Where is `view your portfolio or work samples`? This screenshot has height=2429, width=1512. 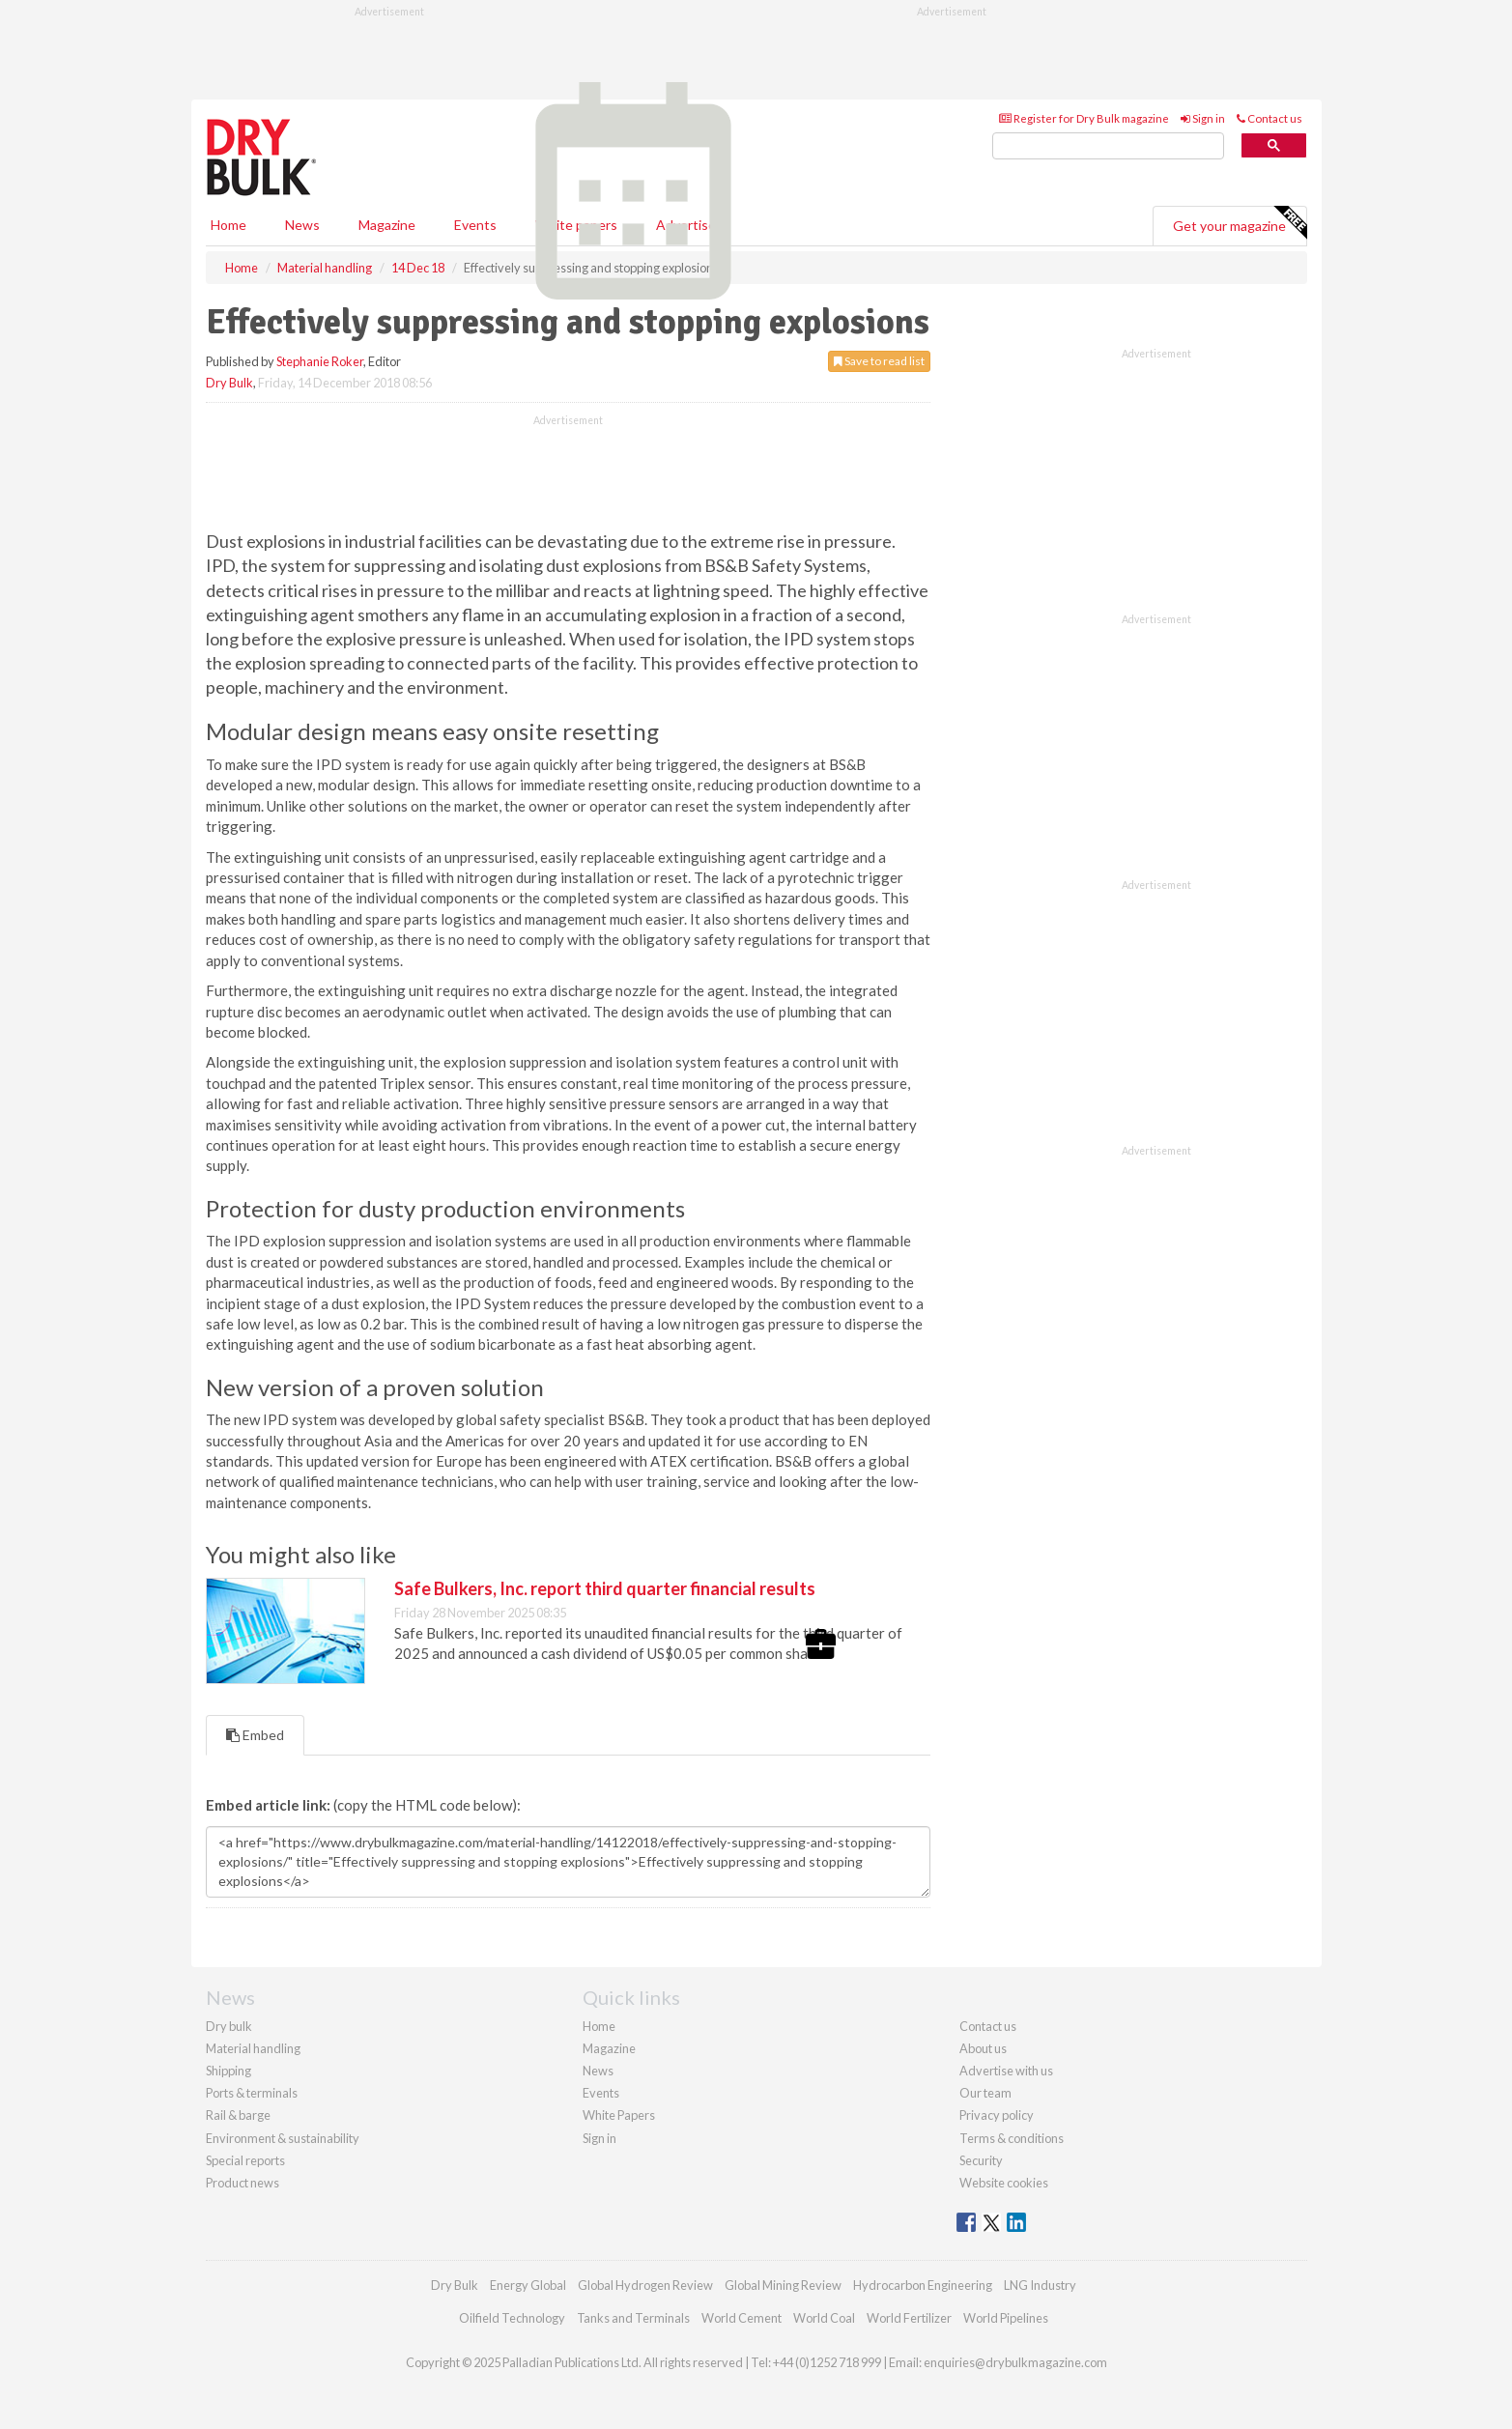 view your portfolio or work samples is located at coordinates (820, 1643).